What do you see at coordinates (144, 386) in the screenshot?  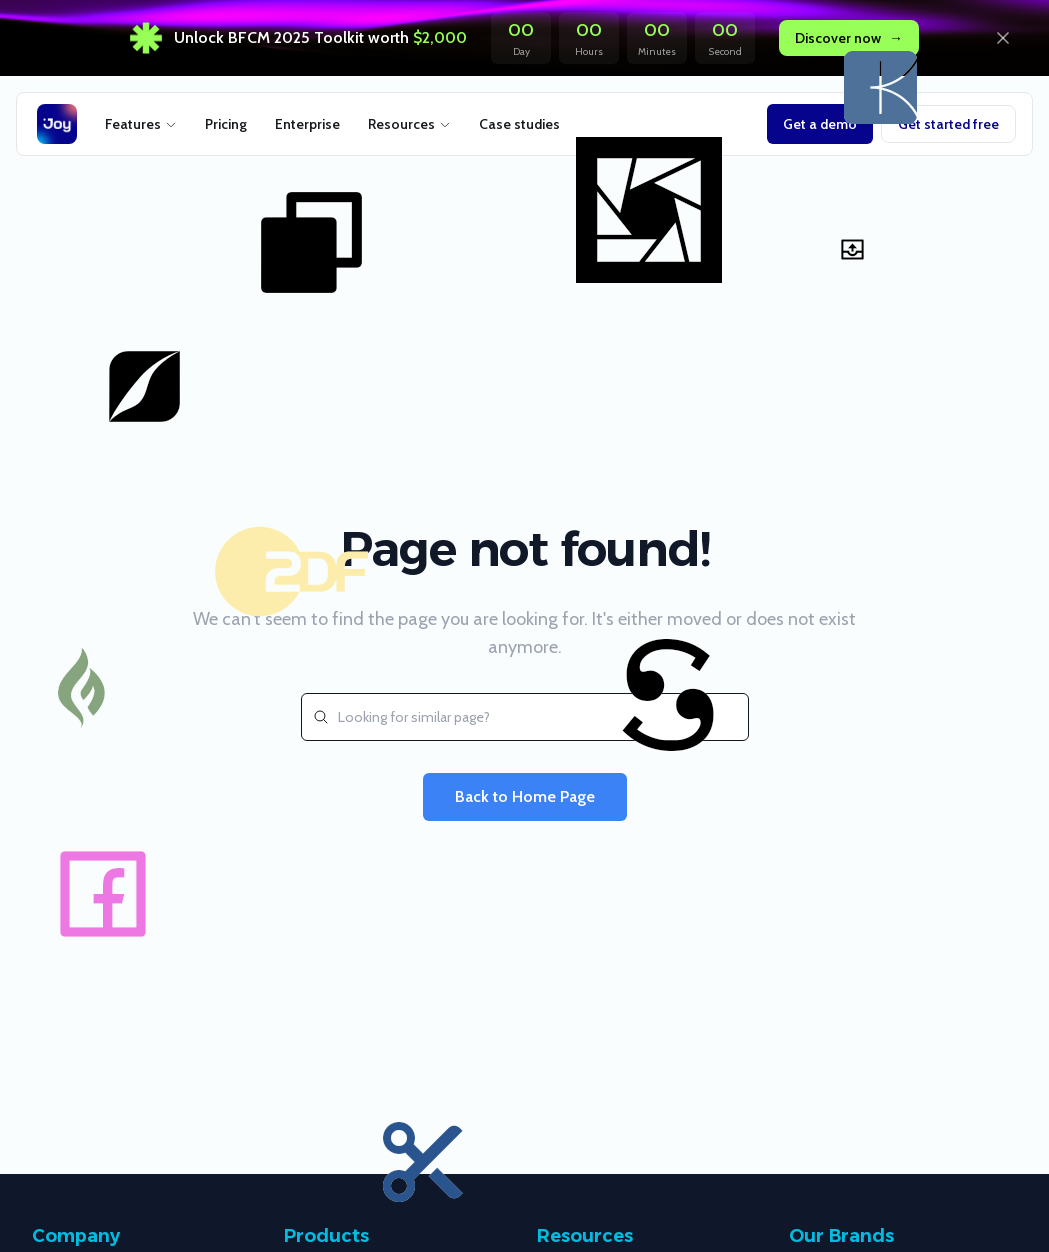 I see `pied piper logo` at bounding box center [144, 386].